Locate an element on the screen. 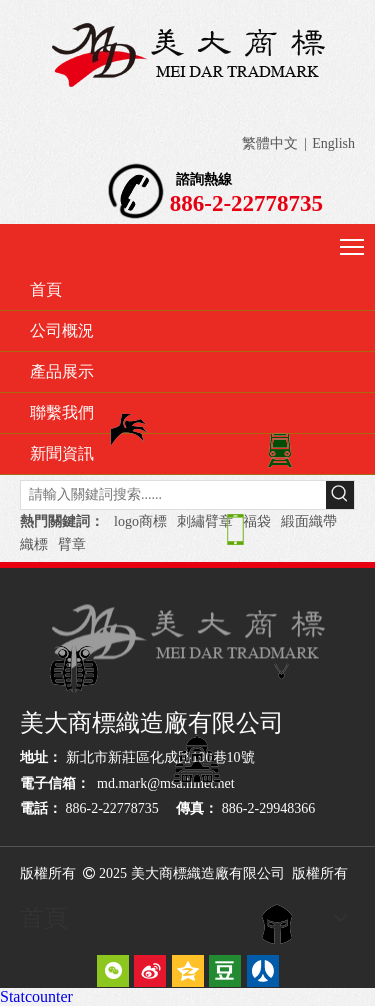  access subway or metro transit information is located at coordinates (280, 450).